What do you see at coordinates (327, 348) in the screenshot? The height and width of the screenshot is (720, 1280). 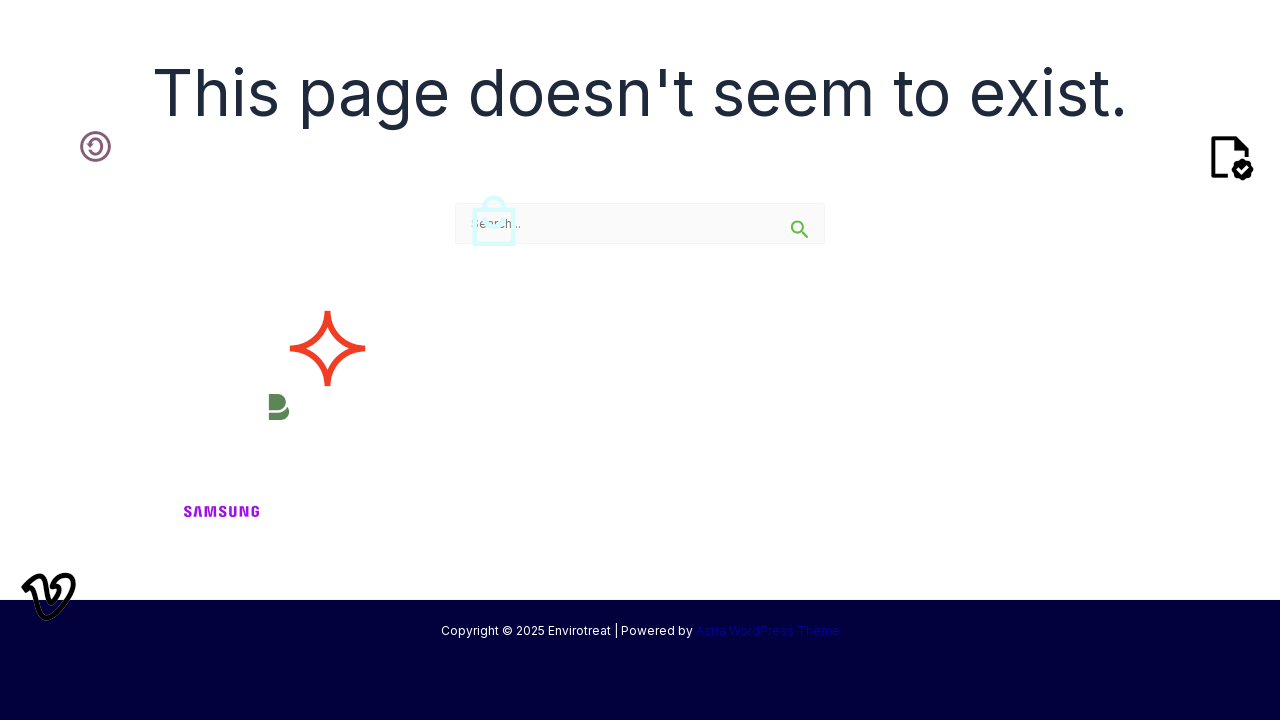 I see `open Google Gemini AI assistant` at bounding box center [327, 348].